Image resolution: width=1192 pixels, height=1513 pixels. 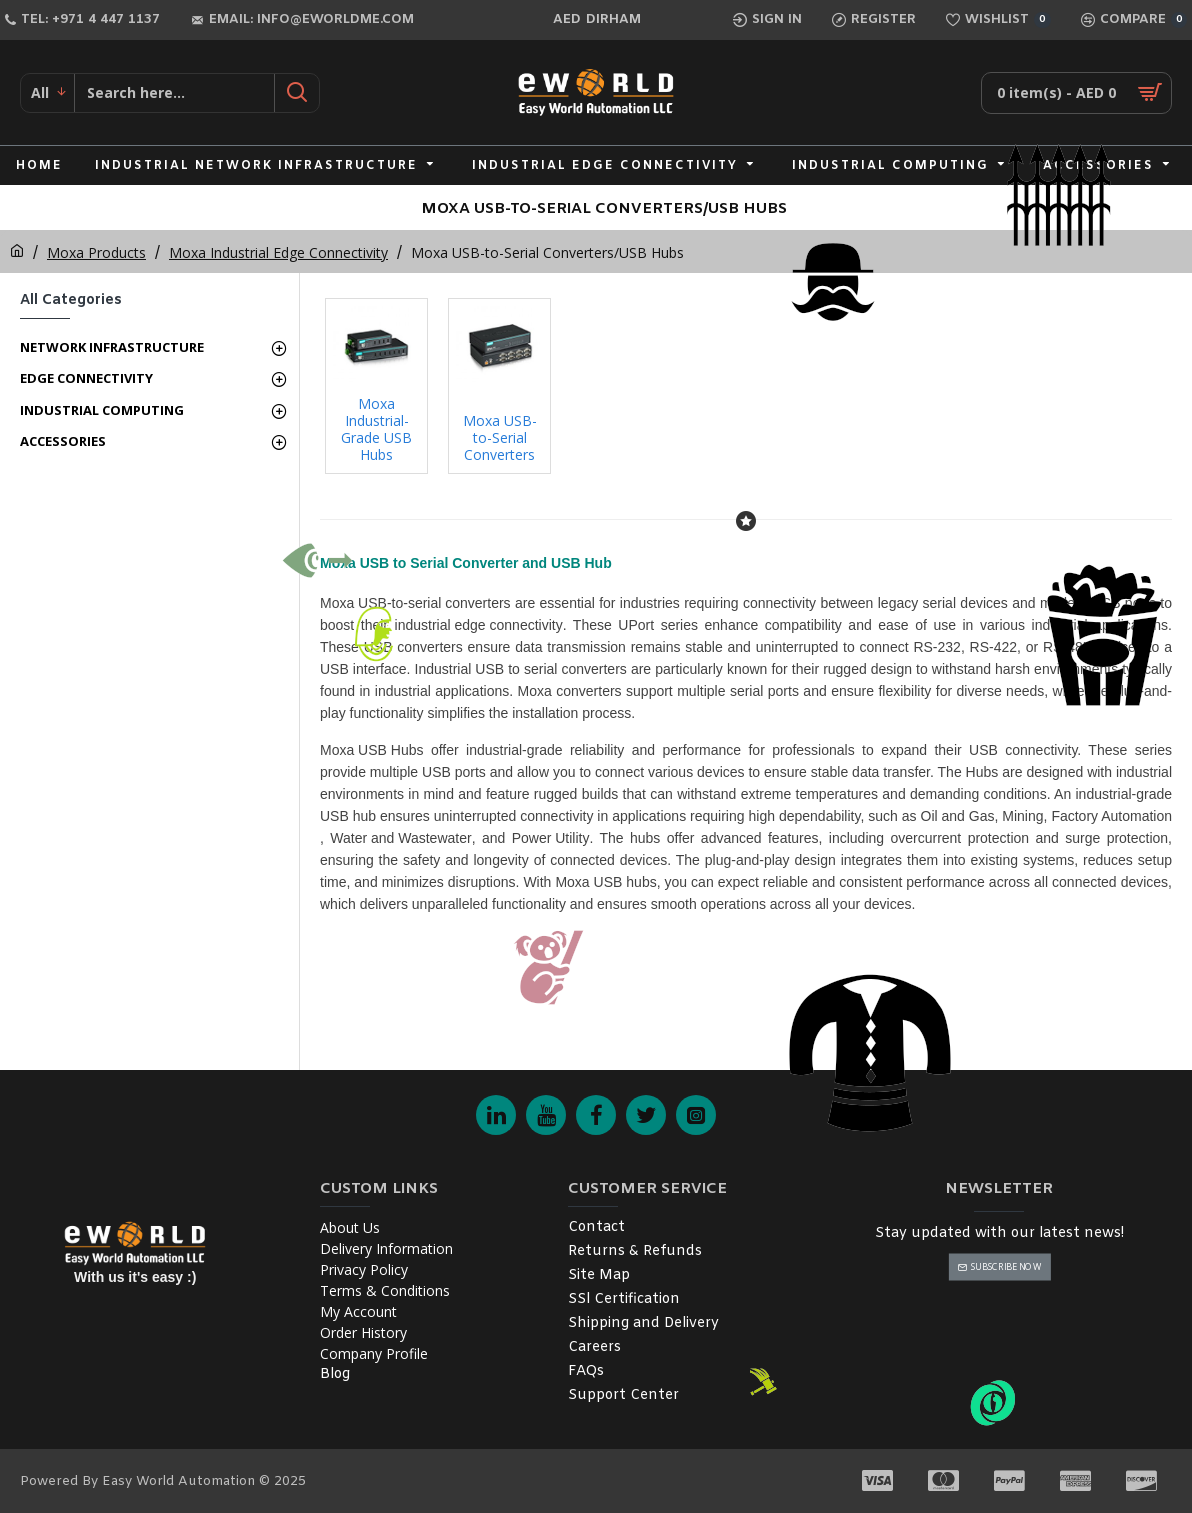 What do you see at coordinates (548, 967) in the screenshot?
I see `koala character or mascot icon` at bounding box center [548, 967].